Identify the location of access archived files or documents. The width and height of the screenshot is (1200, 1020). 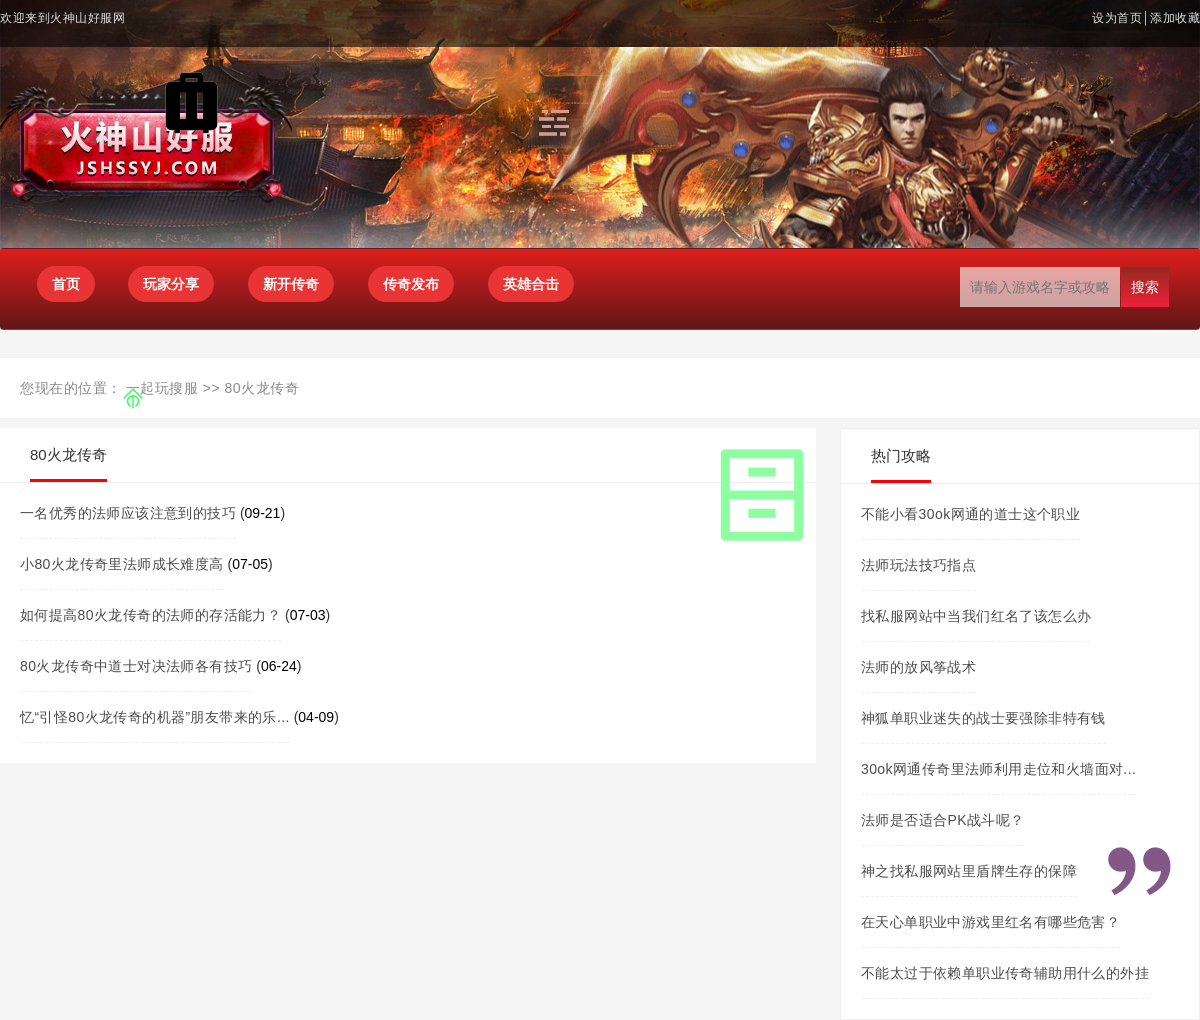
(762, 495).